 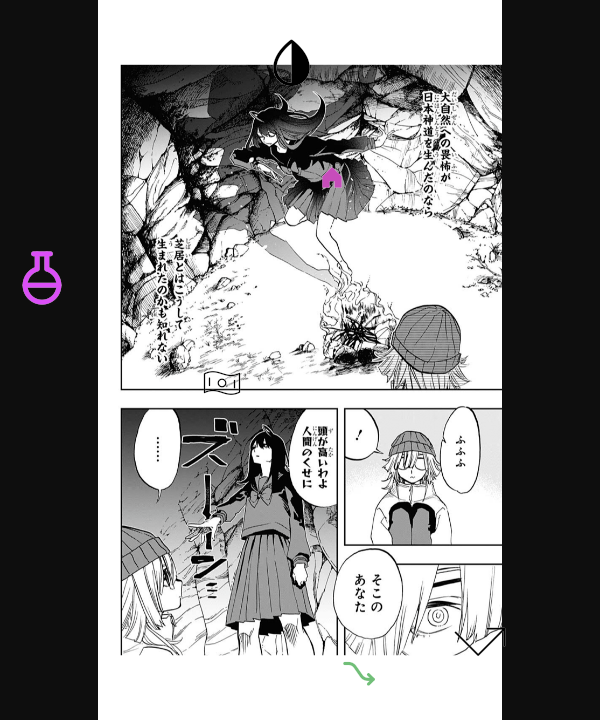 What do you see at coordinates (480, 640) in the screenshot?
I see `reply to a message` at bounding box center [480, 640].